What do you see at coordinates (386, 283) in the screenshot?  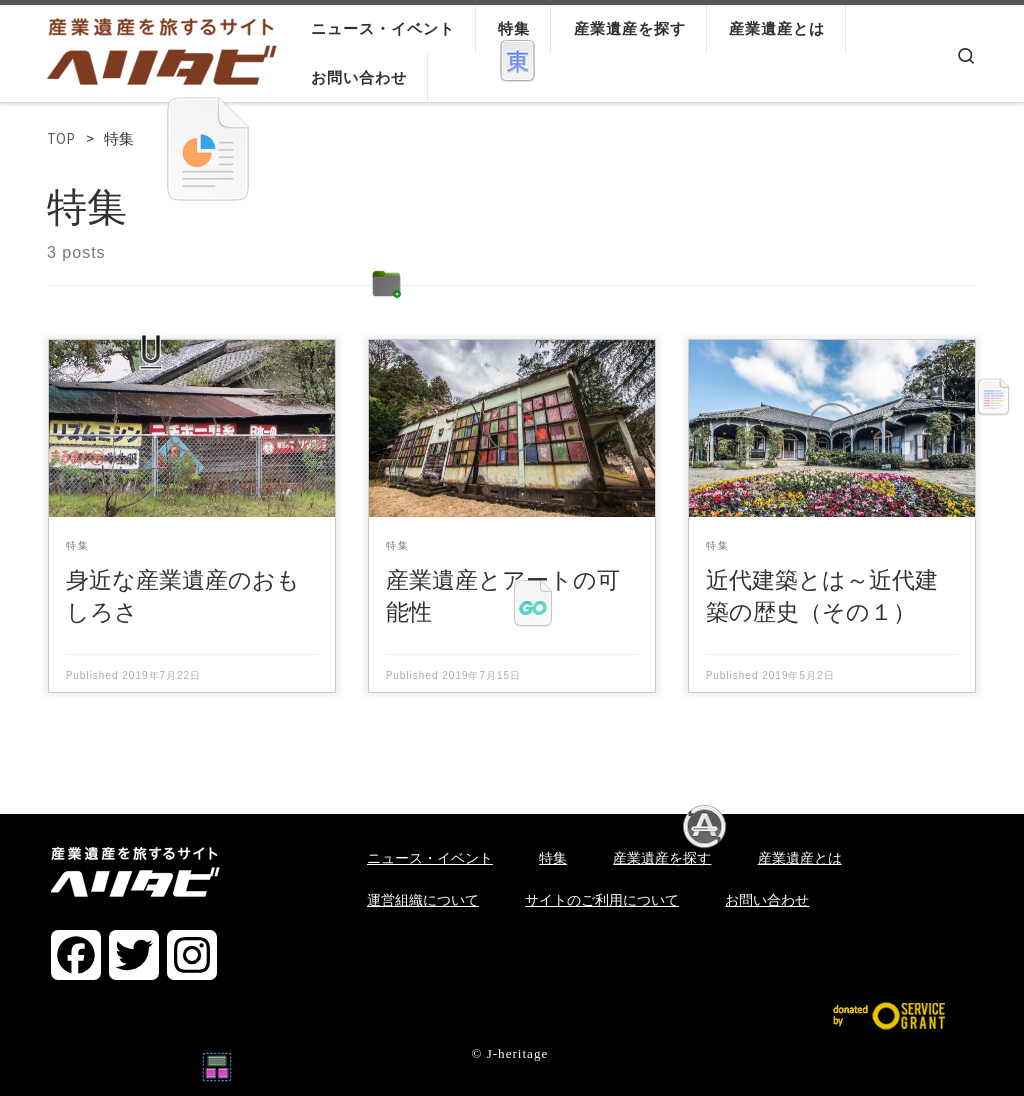 I see `create a new folder` at bounding box center [386, 283].